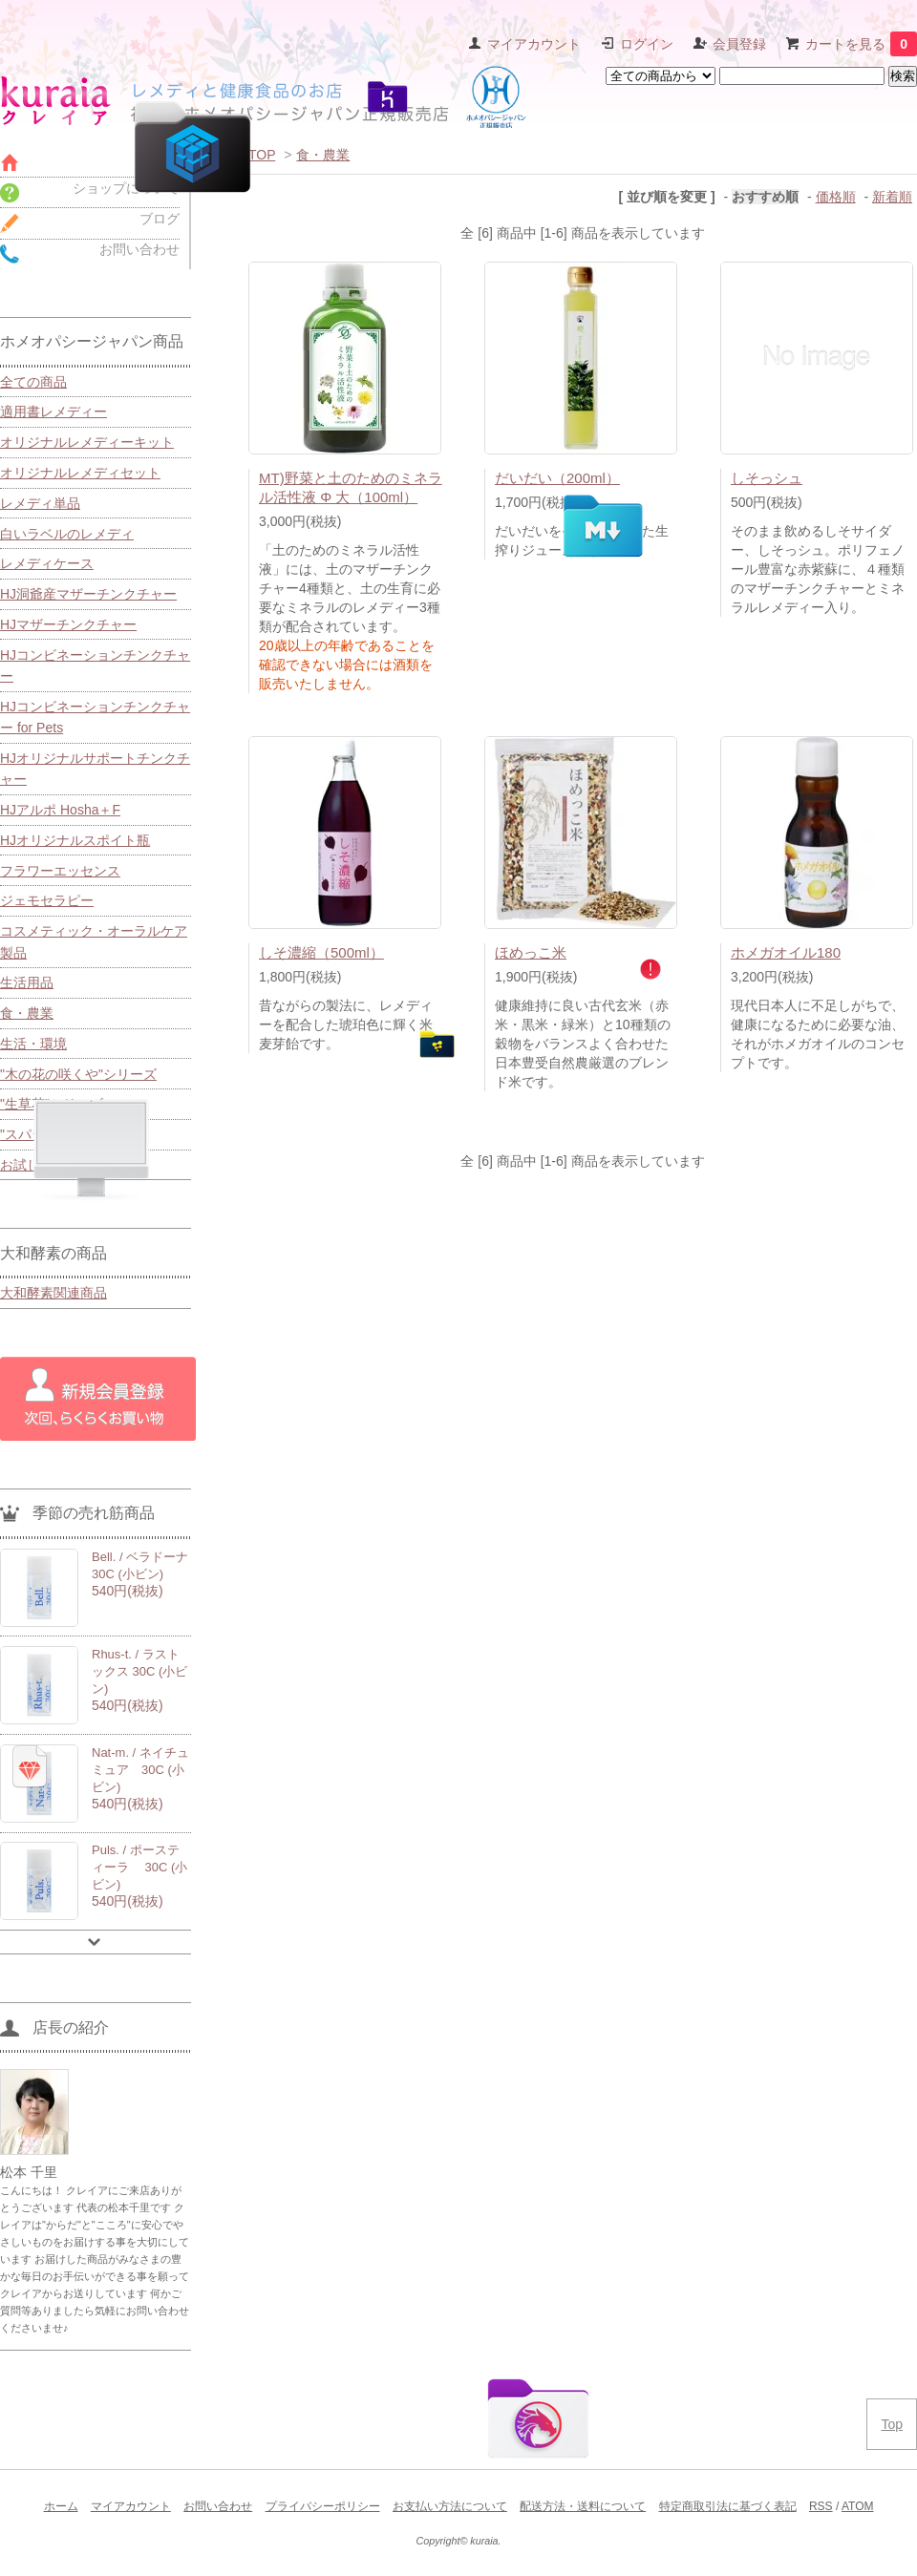 The height and width of the screenshot is (2576, 917). What do you see at coordinates (603, 528) in the screenshot?
I see `folder containing markdown files` at bounding box center [603, 528].